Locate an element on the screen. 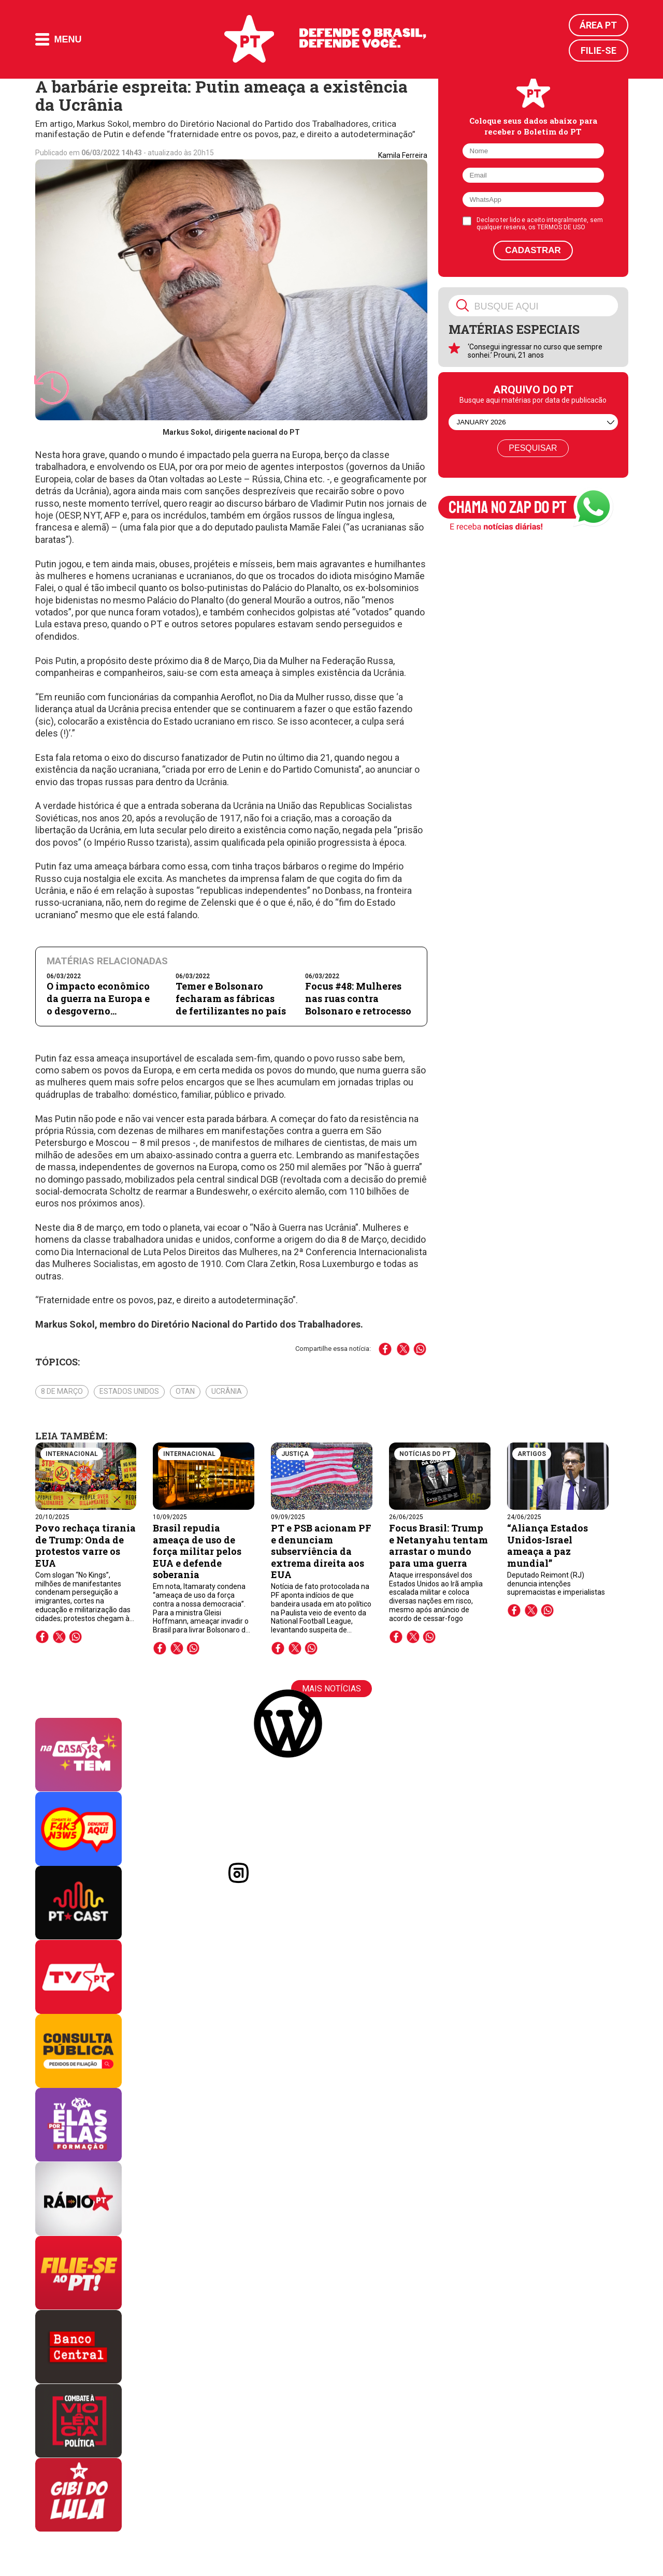 The image size is (663, 2576). abstract design platform logo is located at coordinates (238, 1873).